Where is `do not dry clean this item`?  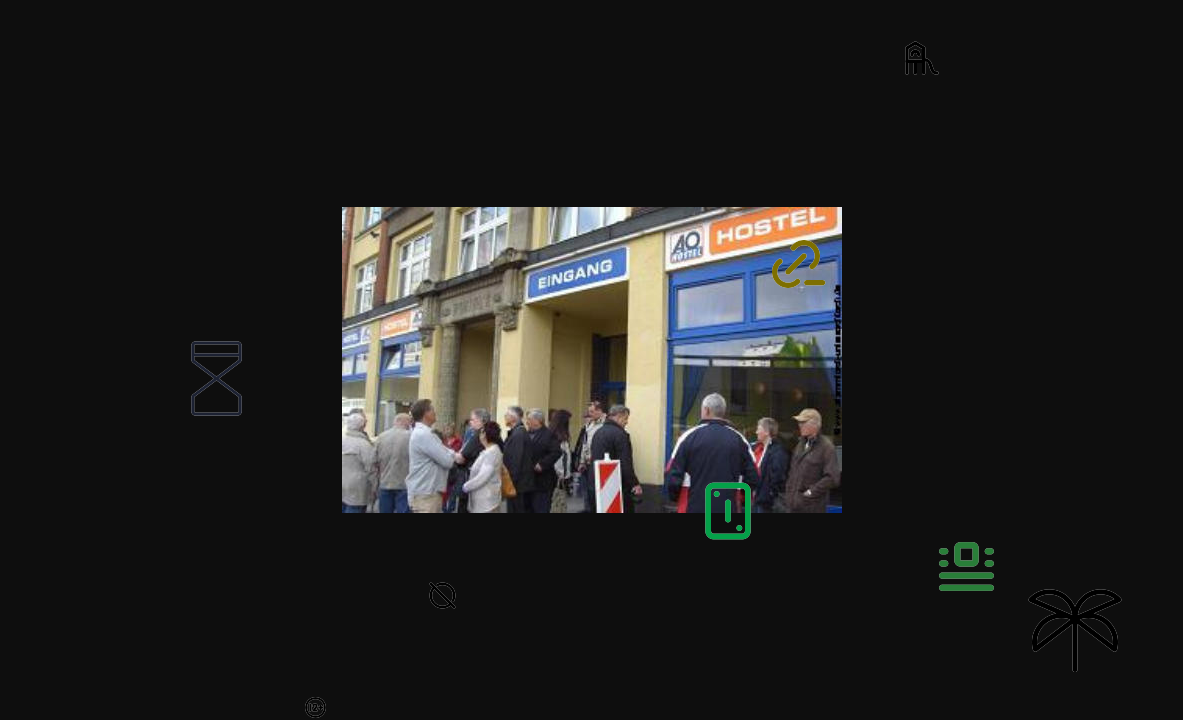
do not dry clean this item is located at coordinates (442, 595).